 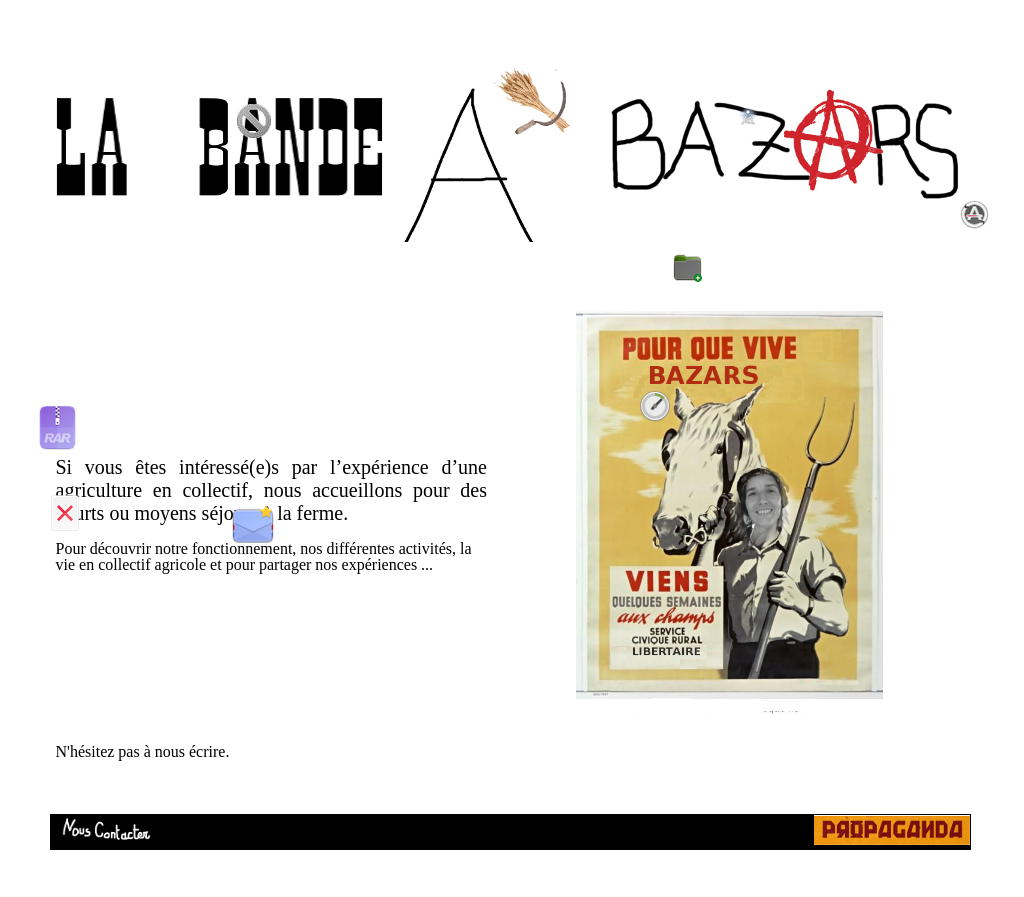 I want to click on indicates a broken or invalid symbolic link, so click(x=65, y=513).